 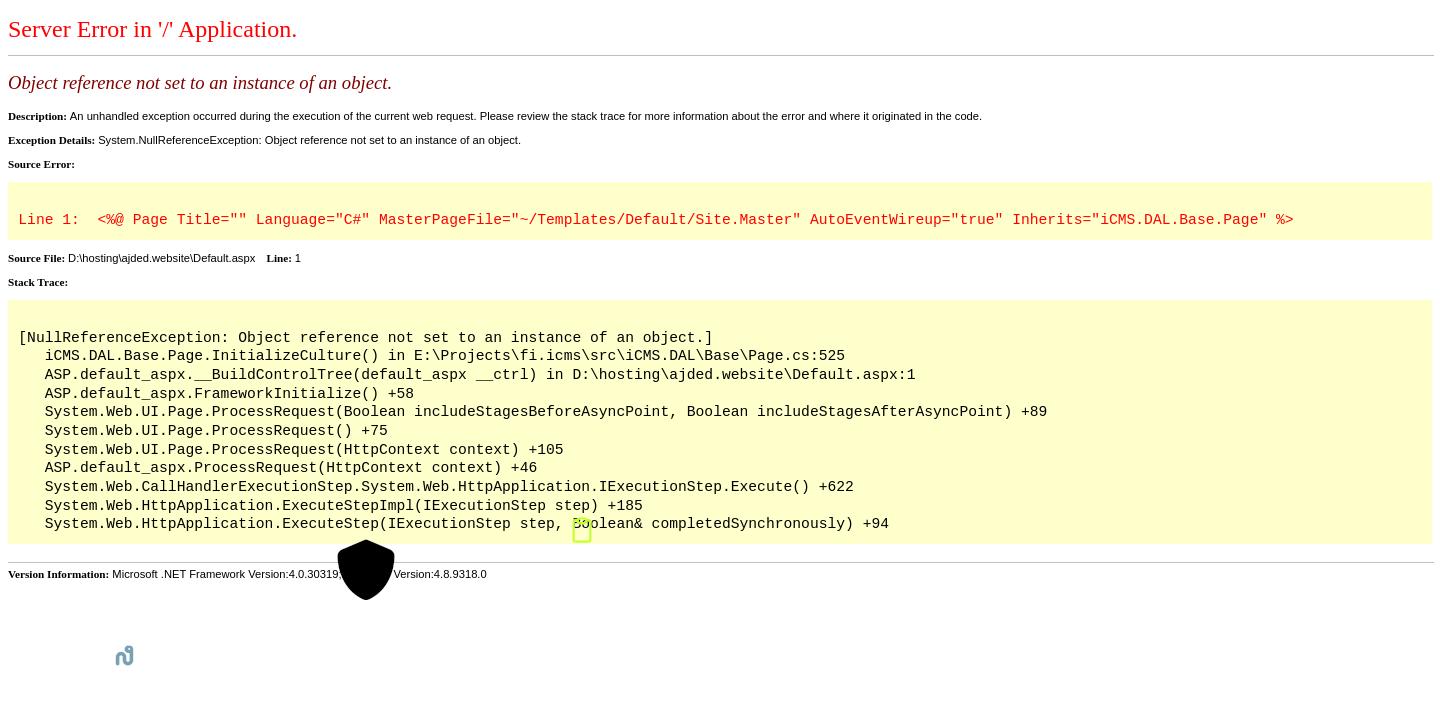 I want to click on indicates malware or security threat detected, so click(x=124, y=655).